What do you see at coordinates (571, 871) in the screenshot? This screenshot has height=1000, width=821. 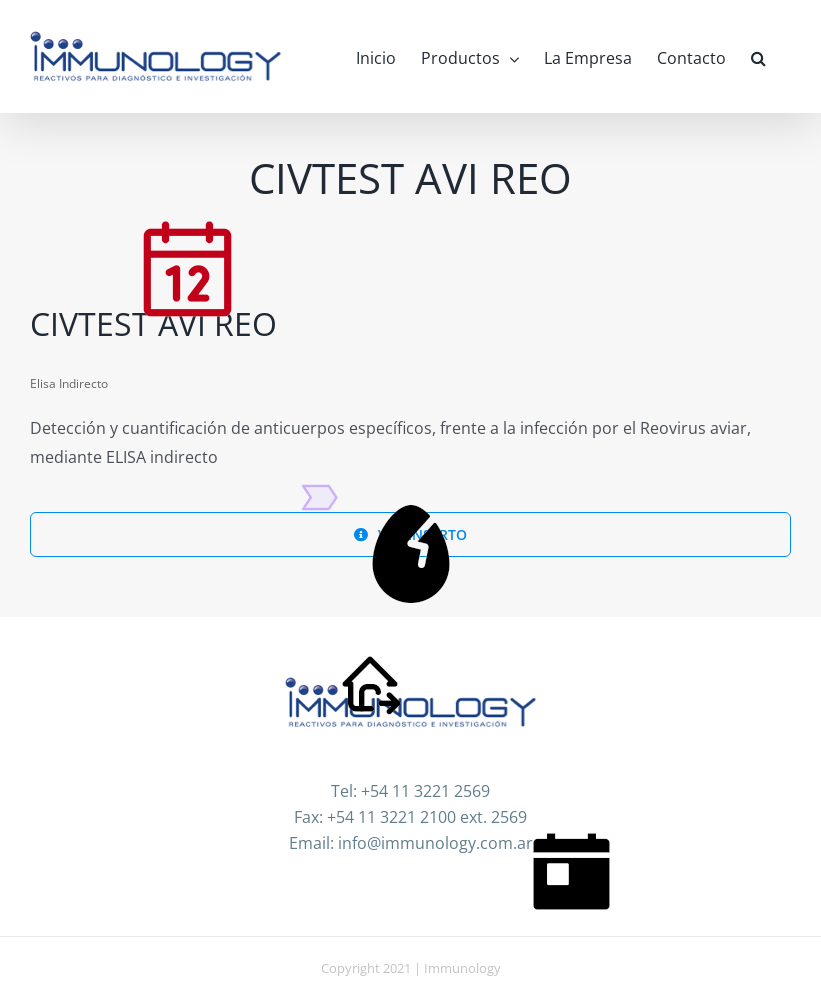 I see `view today's date or events` at bounding box center [571, 871].